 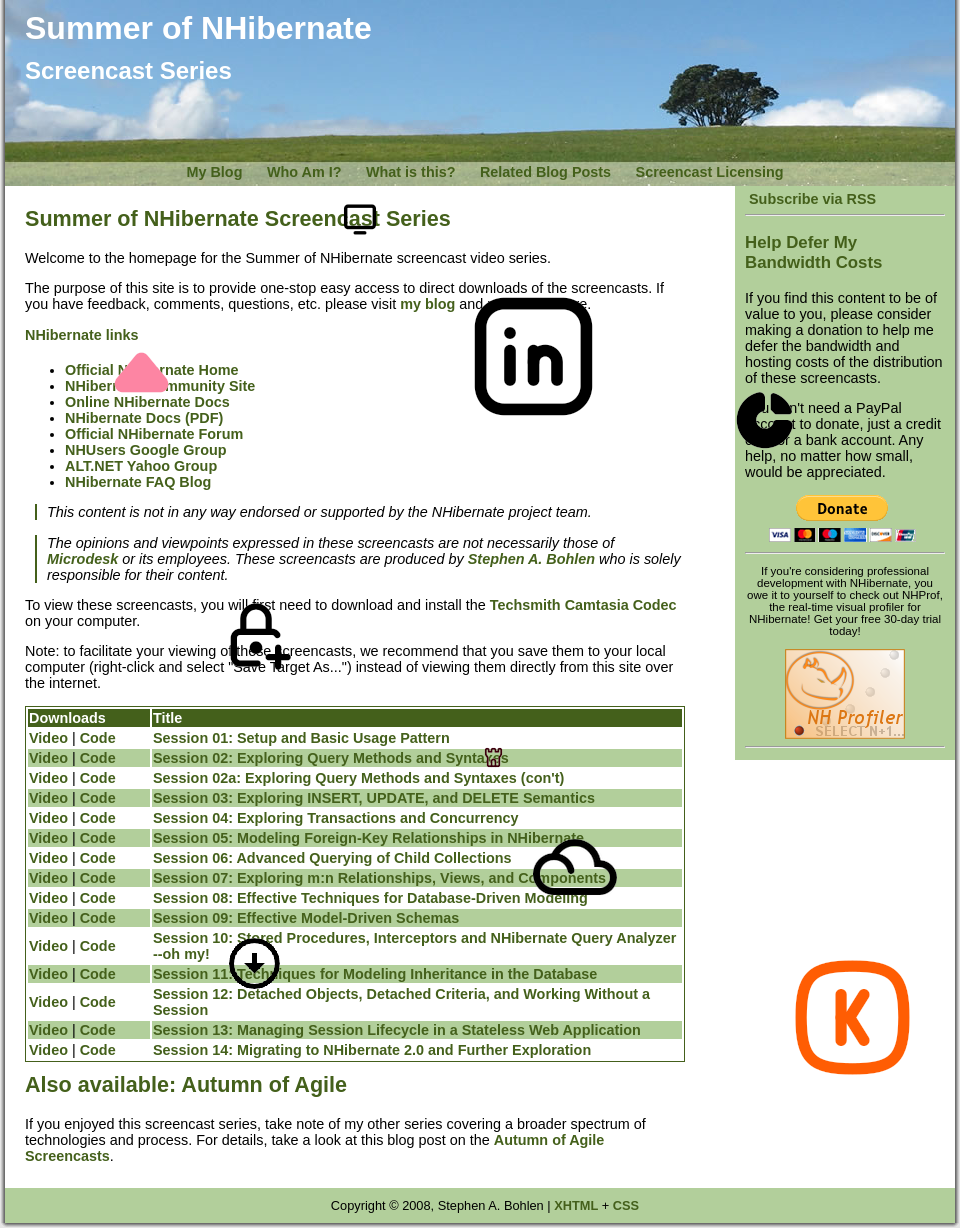 I want to click on view analytics or statistics breakdown, so click(x=765, y=420).